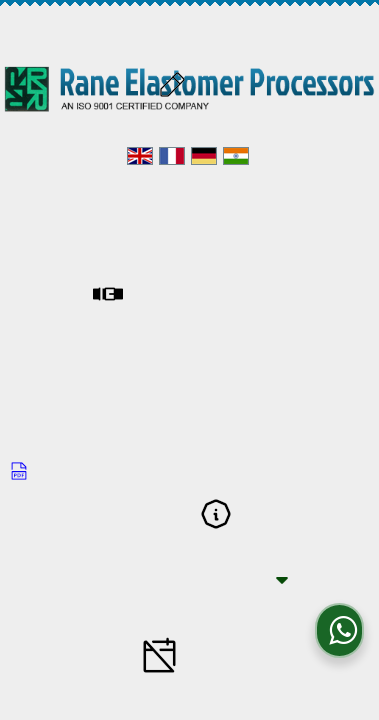 The width and height of the screenshot is (379, 720). Describe the element at coordinates (19, 471) in the screenshot. I see `open a PDF document` at that location.